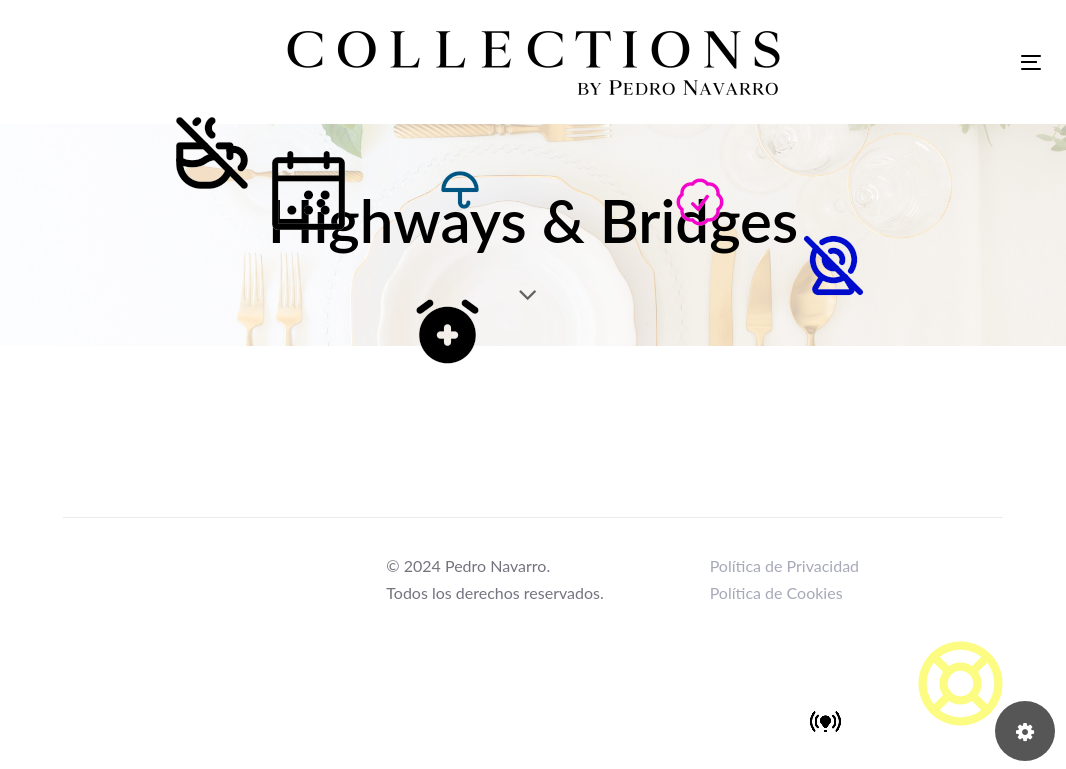 The image size is (1066, 769). What do you see at coordinates (447, 331) in the screenshot?
I see `add a new alarm` at bounding box center [447, 331].